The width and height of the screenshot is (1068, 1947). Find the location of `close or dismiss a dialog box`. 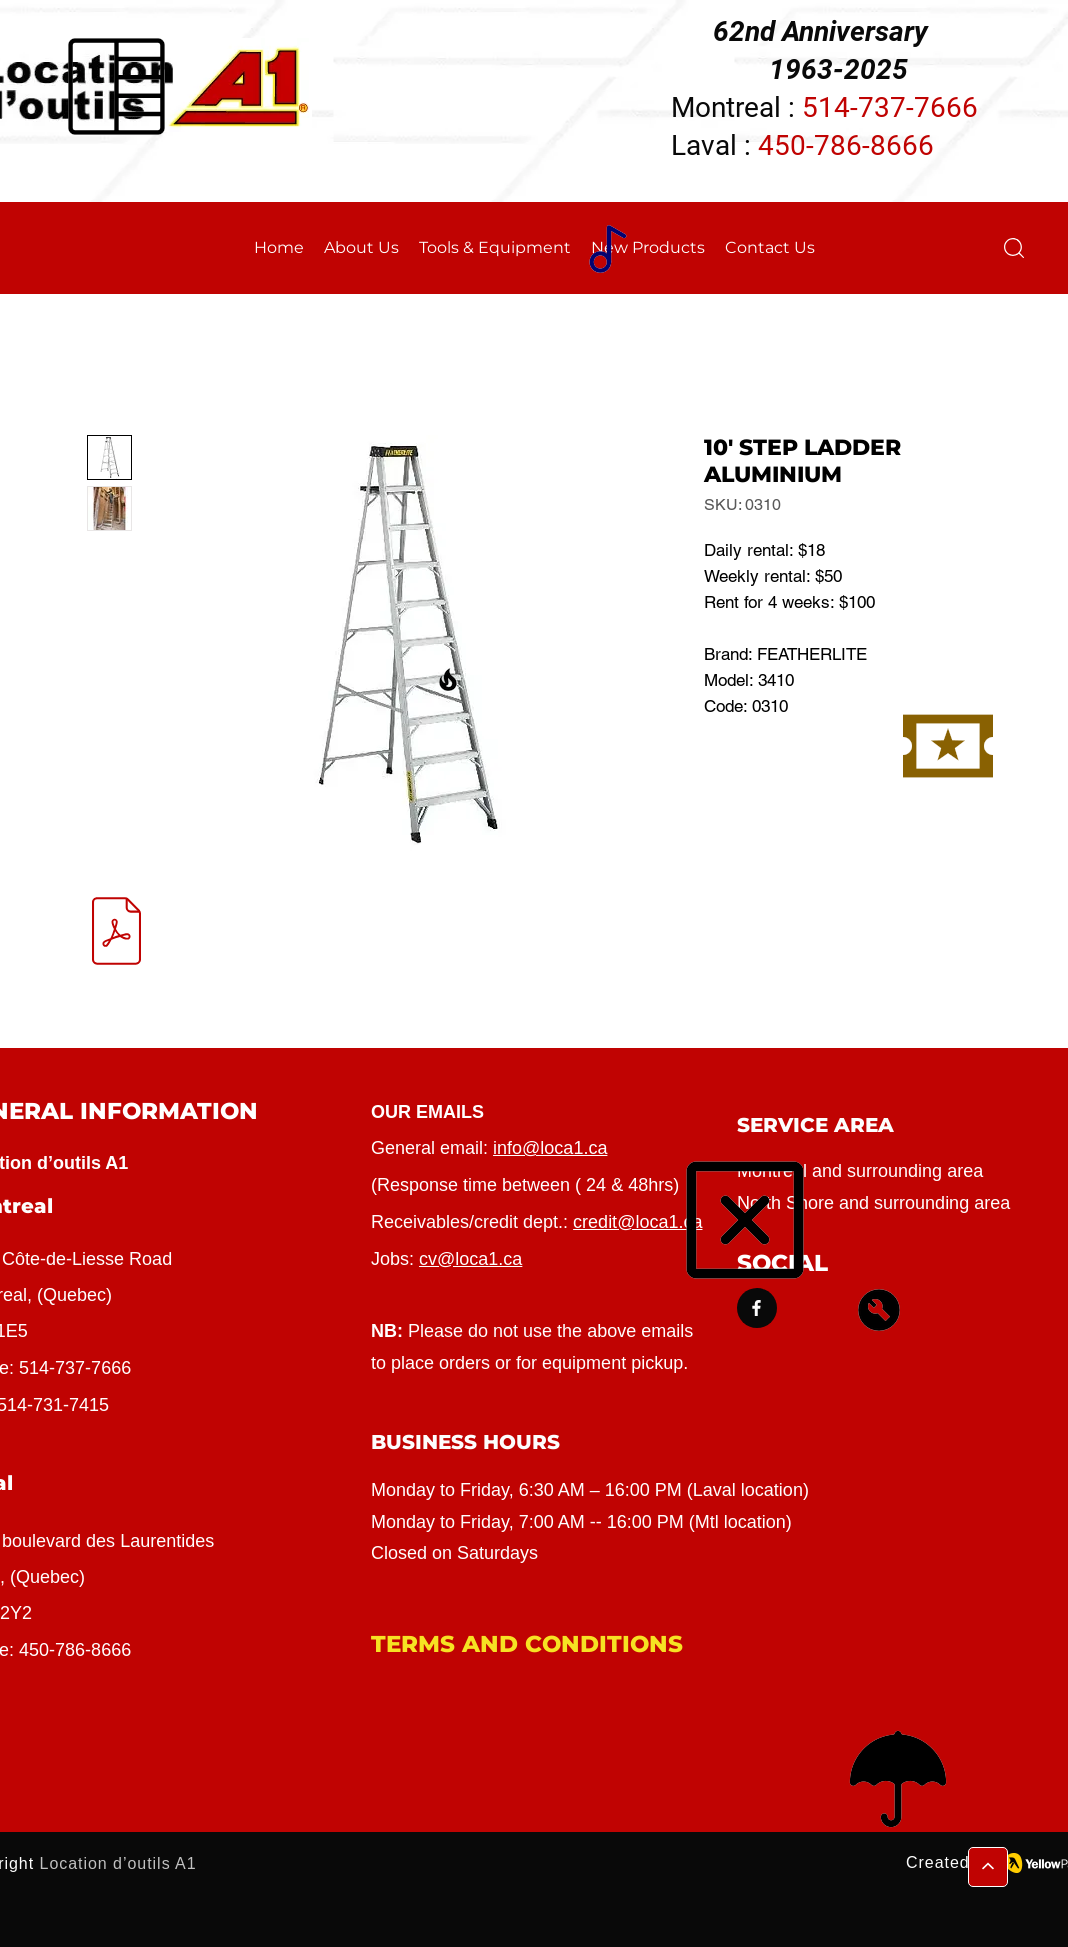

close or dismiss a dialog box is located at coordinates (745, 1220).